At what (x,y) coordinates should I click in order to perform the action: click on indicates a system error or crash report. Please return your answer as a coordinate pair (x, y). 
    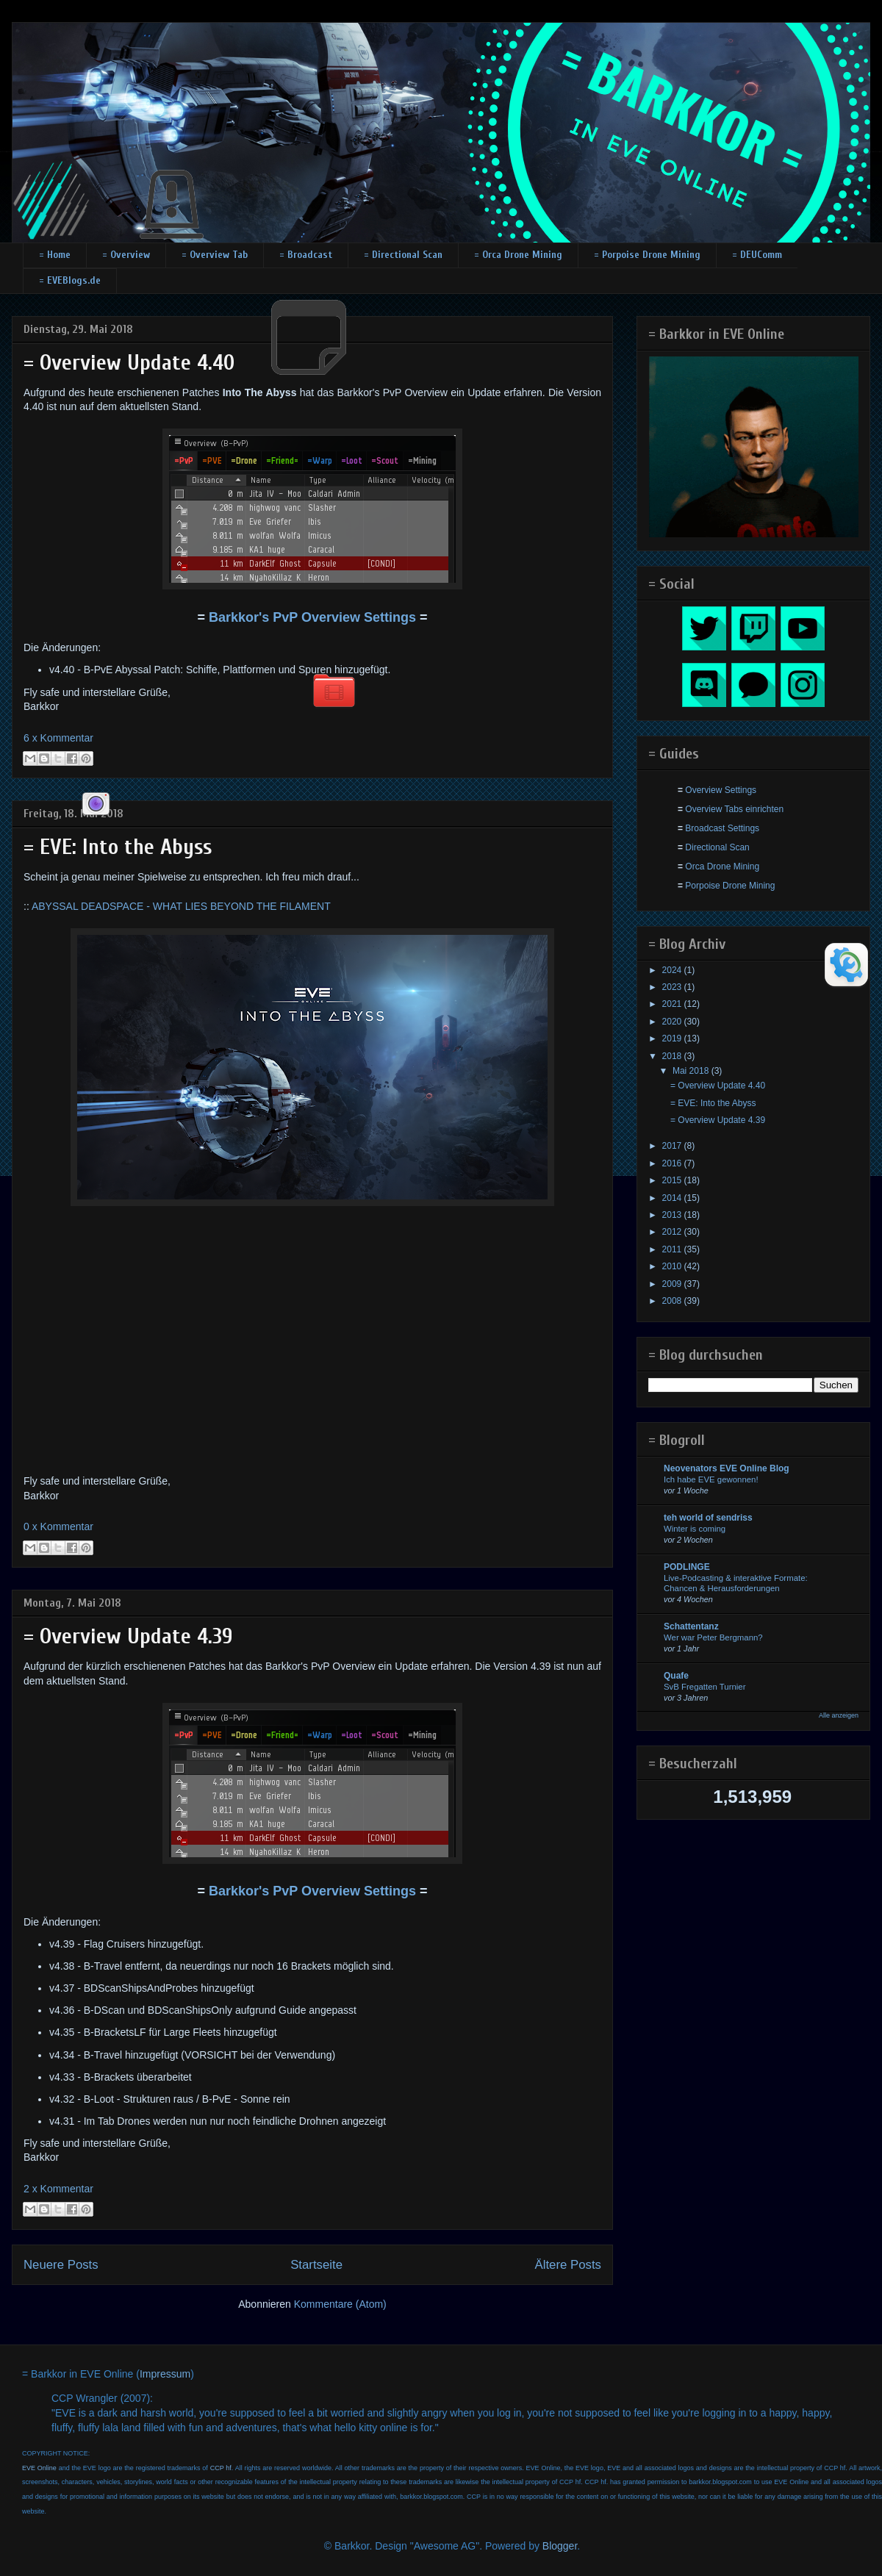
    Looking at the image, I should click on (171, 201).